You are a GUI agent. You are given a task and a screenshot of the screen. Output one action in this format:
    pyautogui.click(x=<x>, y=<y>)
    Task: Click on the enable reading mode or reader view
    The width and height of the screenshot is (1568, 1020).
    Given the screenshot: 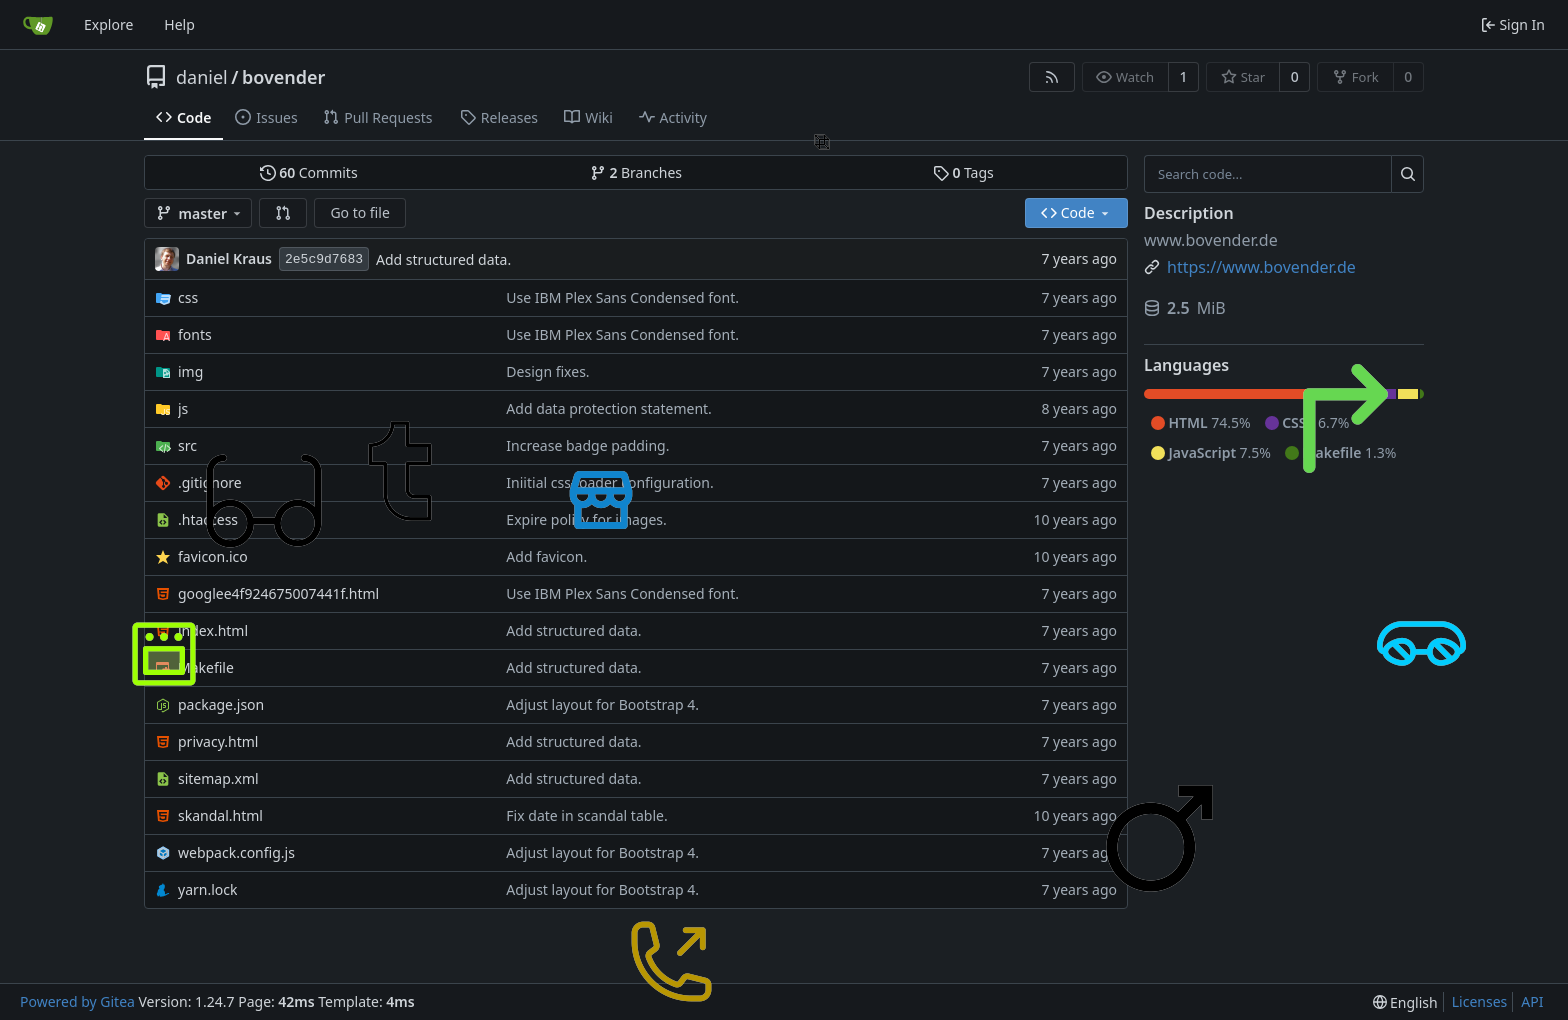 What is the action you would take?
    pyautogui.click(x=264, y=503)
    